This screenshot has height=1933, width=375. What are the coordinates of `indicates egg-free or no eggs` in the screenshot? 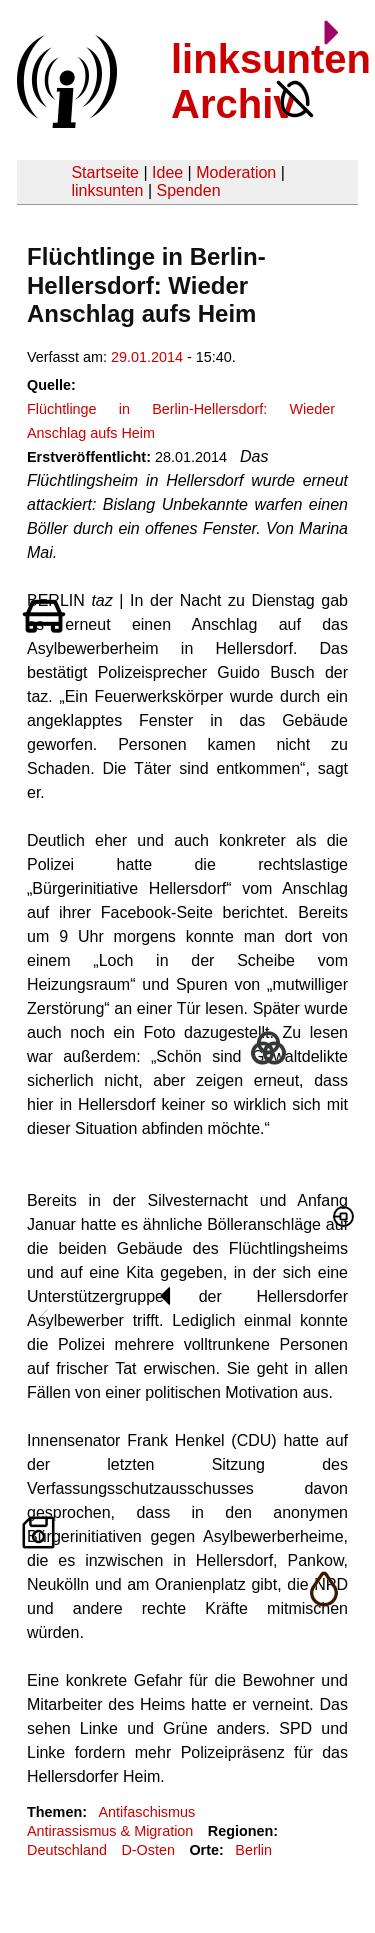 It's located at (295, 99).